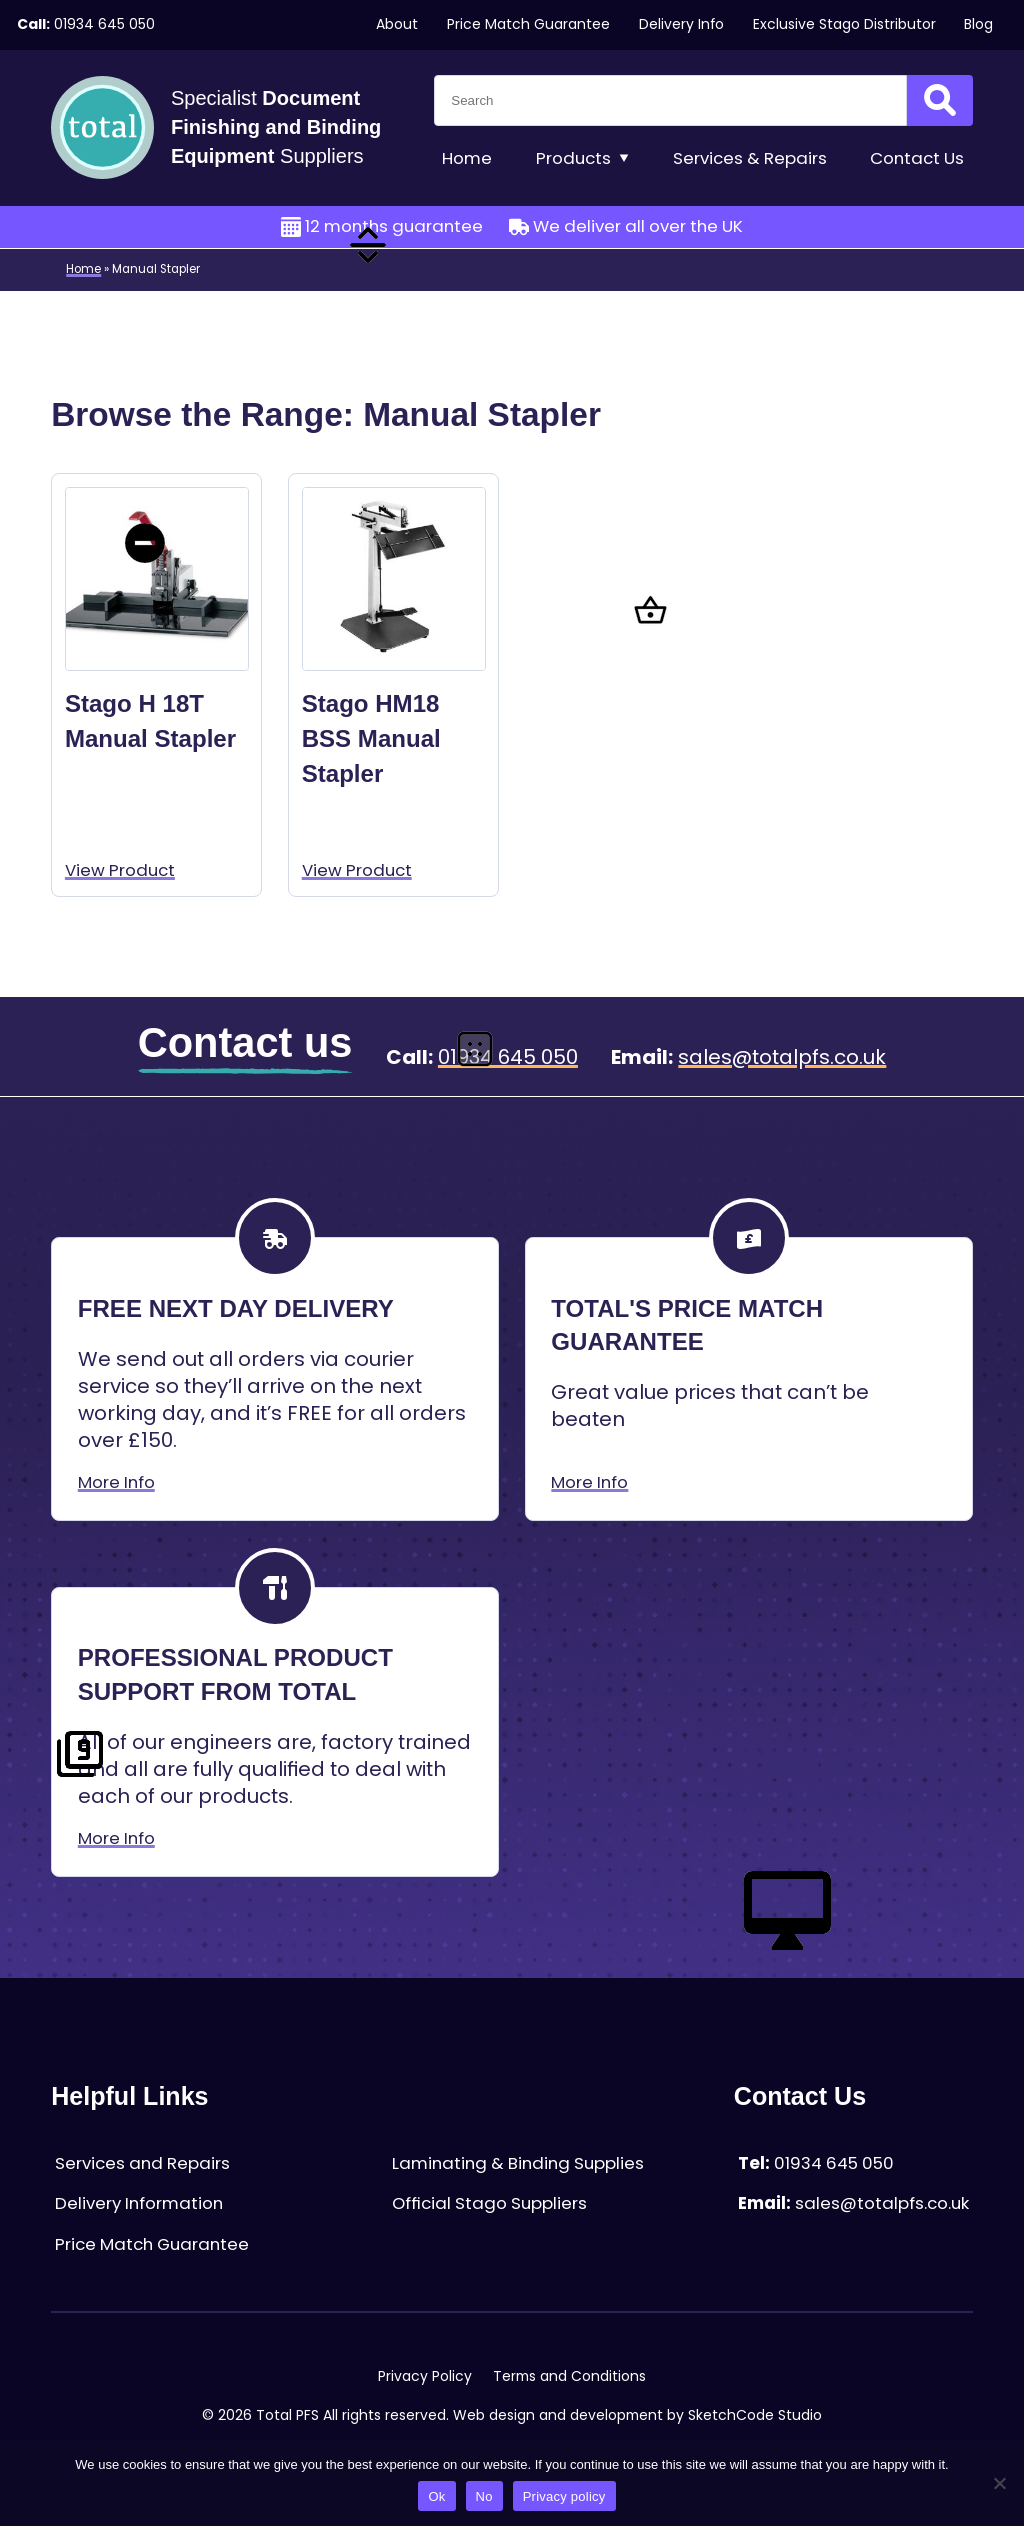  Describe the element at coordinates (80, 1754) in the screenshot. I see `indicates 9 items or layers stacked` at that location.